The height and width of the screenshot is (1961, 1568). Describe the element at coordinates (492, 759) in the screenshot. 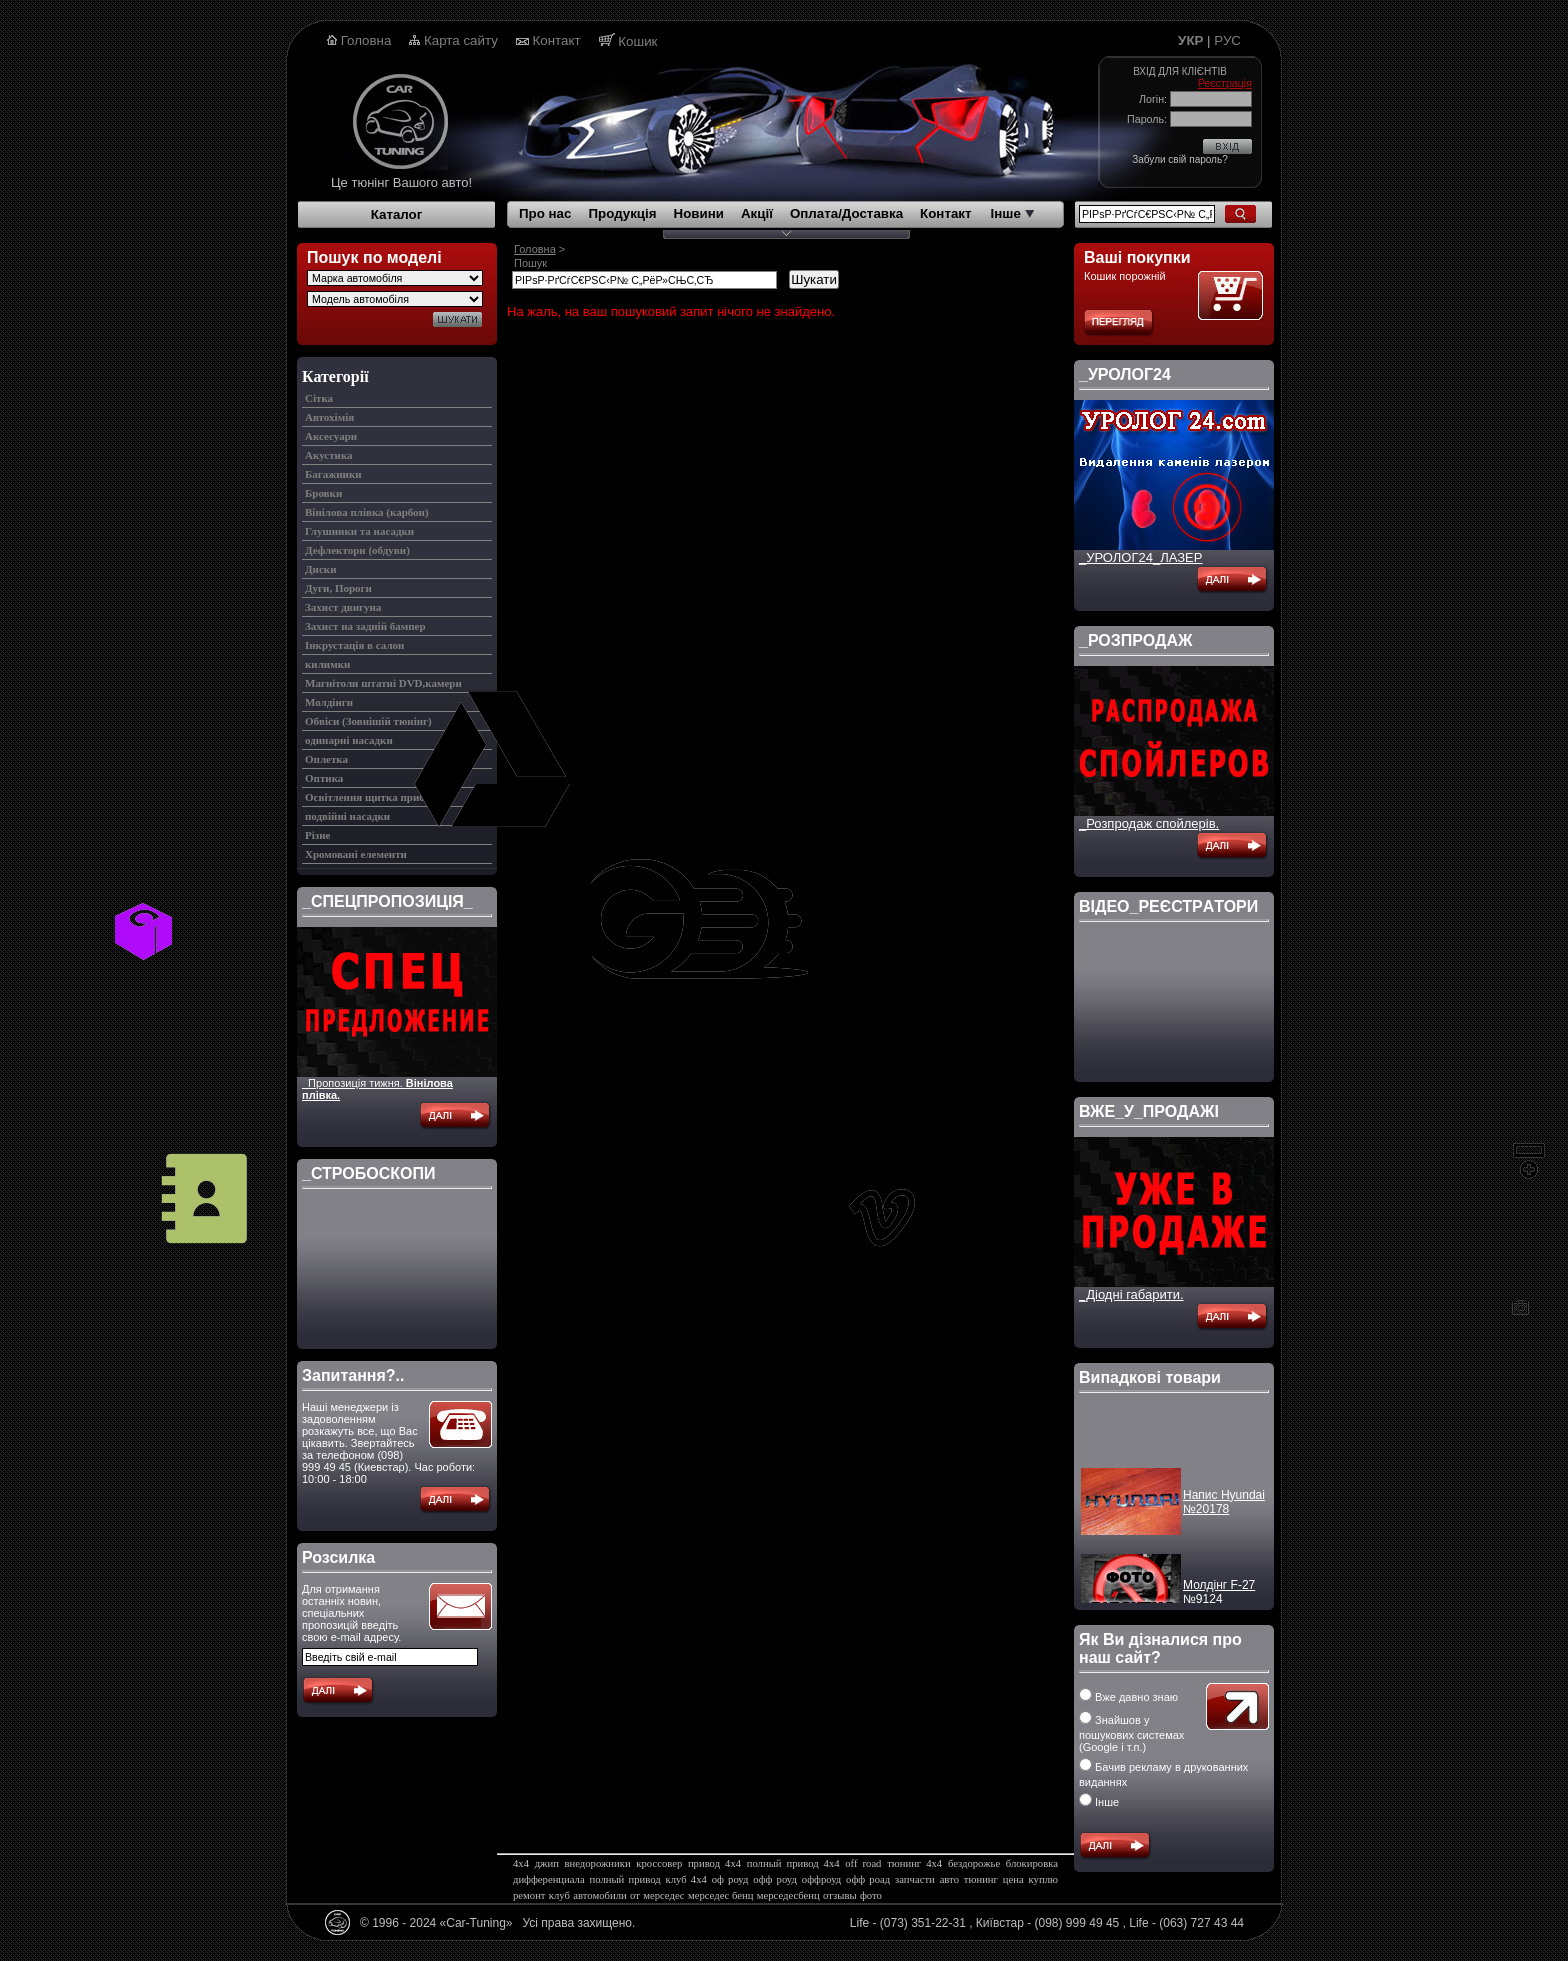

I see `open google drive` at that location.